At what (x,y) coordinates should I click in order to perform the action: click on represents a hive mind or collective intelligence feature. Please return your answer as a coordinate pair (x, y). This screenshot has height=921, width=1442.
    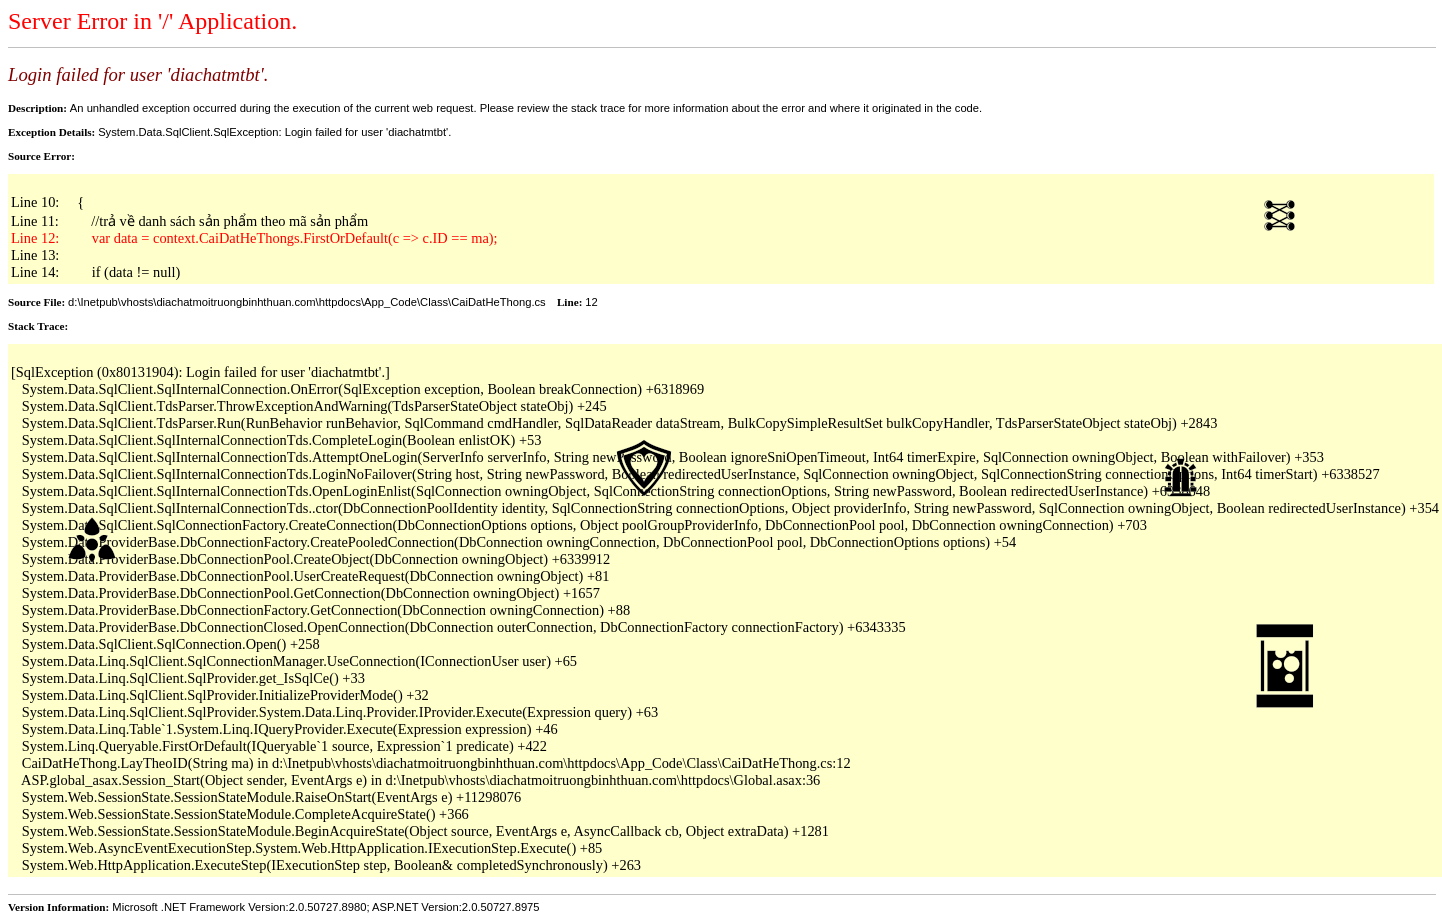
    Looking at the image, I should click on (92, 540).